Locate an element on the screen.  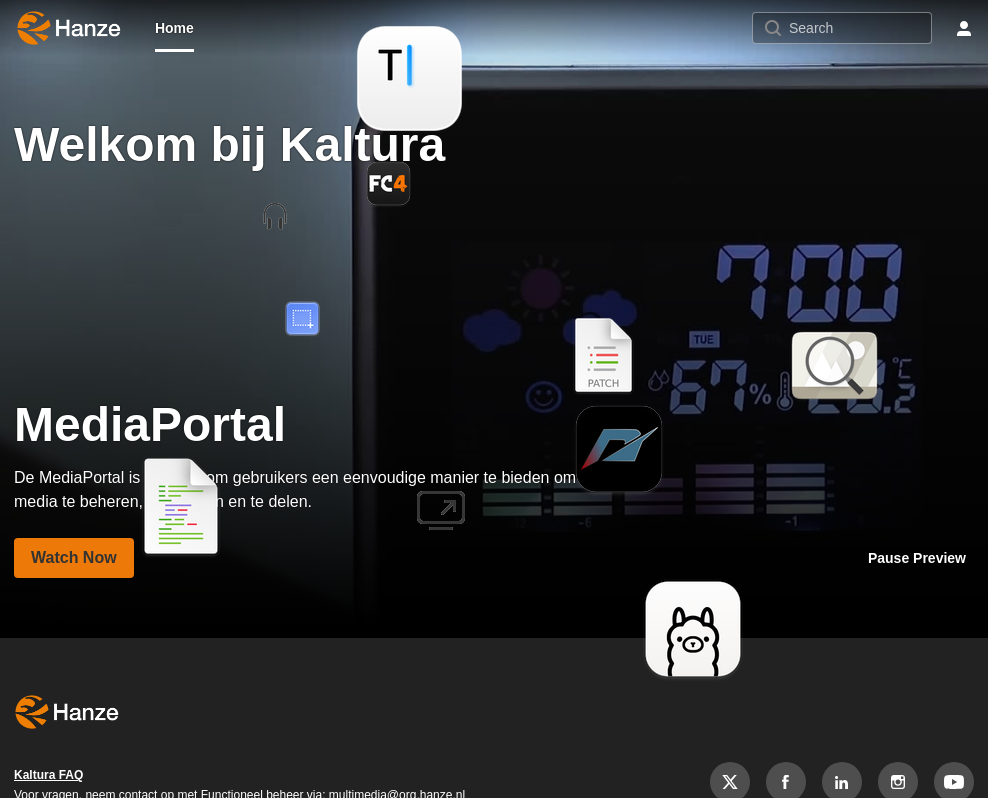
launch need for speed rivals game is located at coordinates (619, 449).